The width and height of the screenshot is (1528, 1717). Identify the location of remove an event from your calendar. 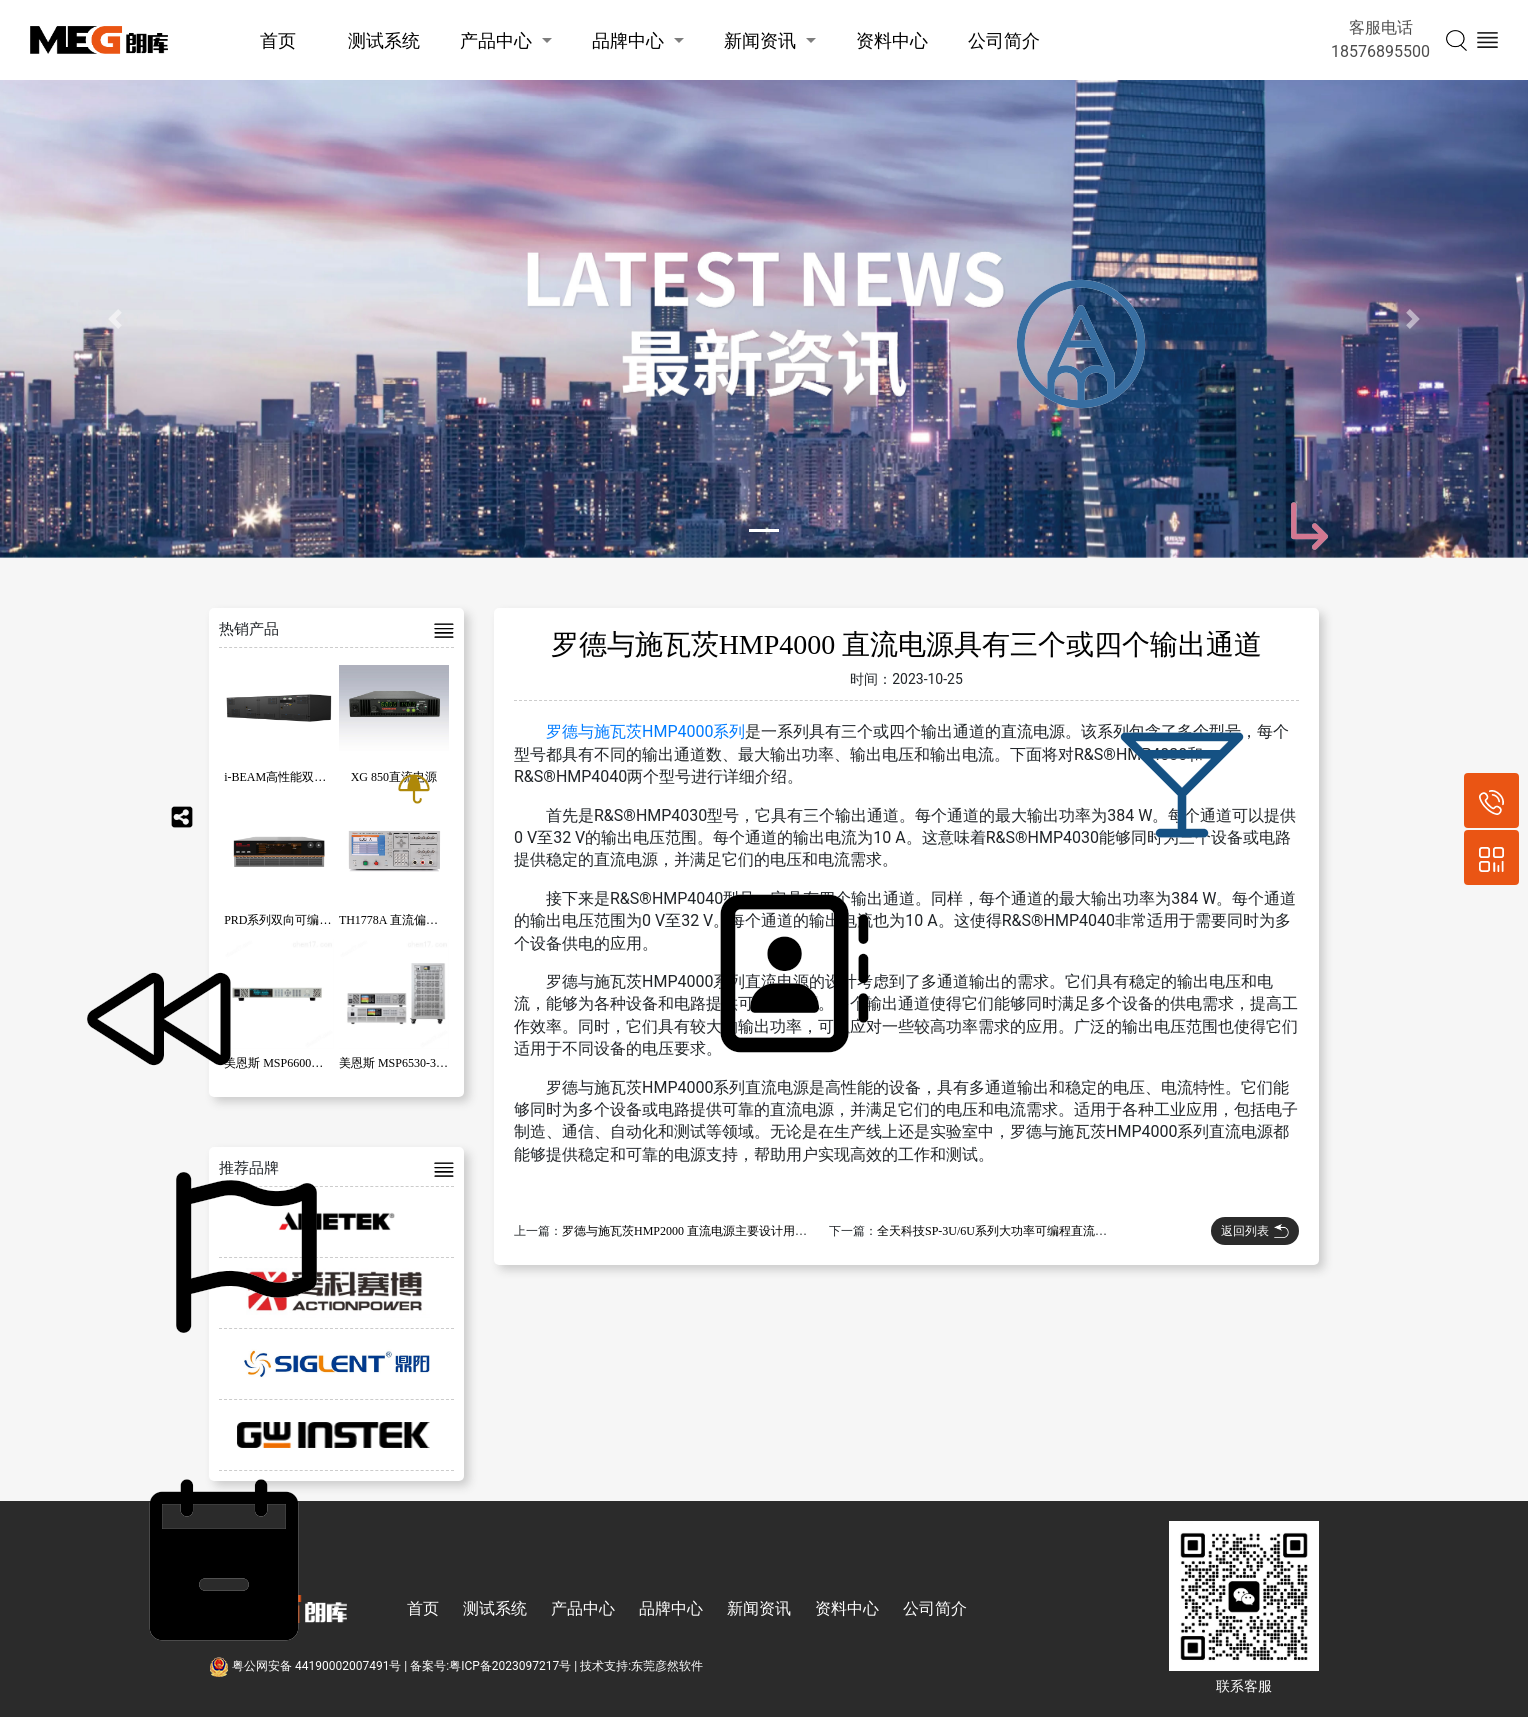
(224, 1566).